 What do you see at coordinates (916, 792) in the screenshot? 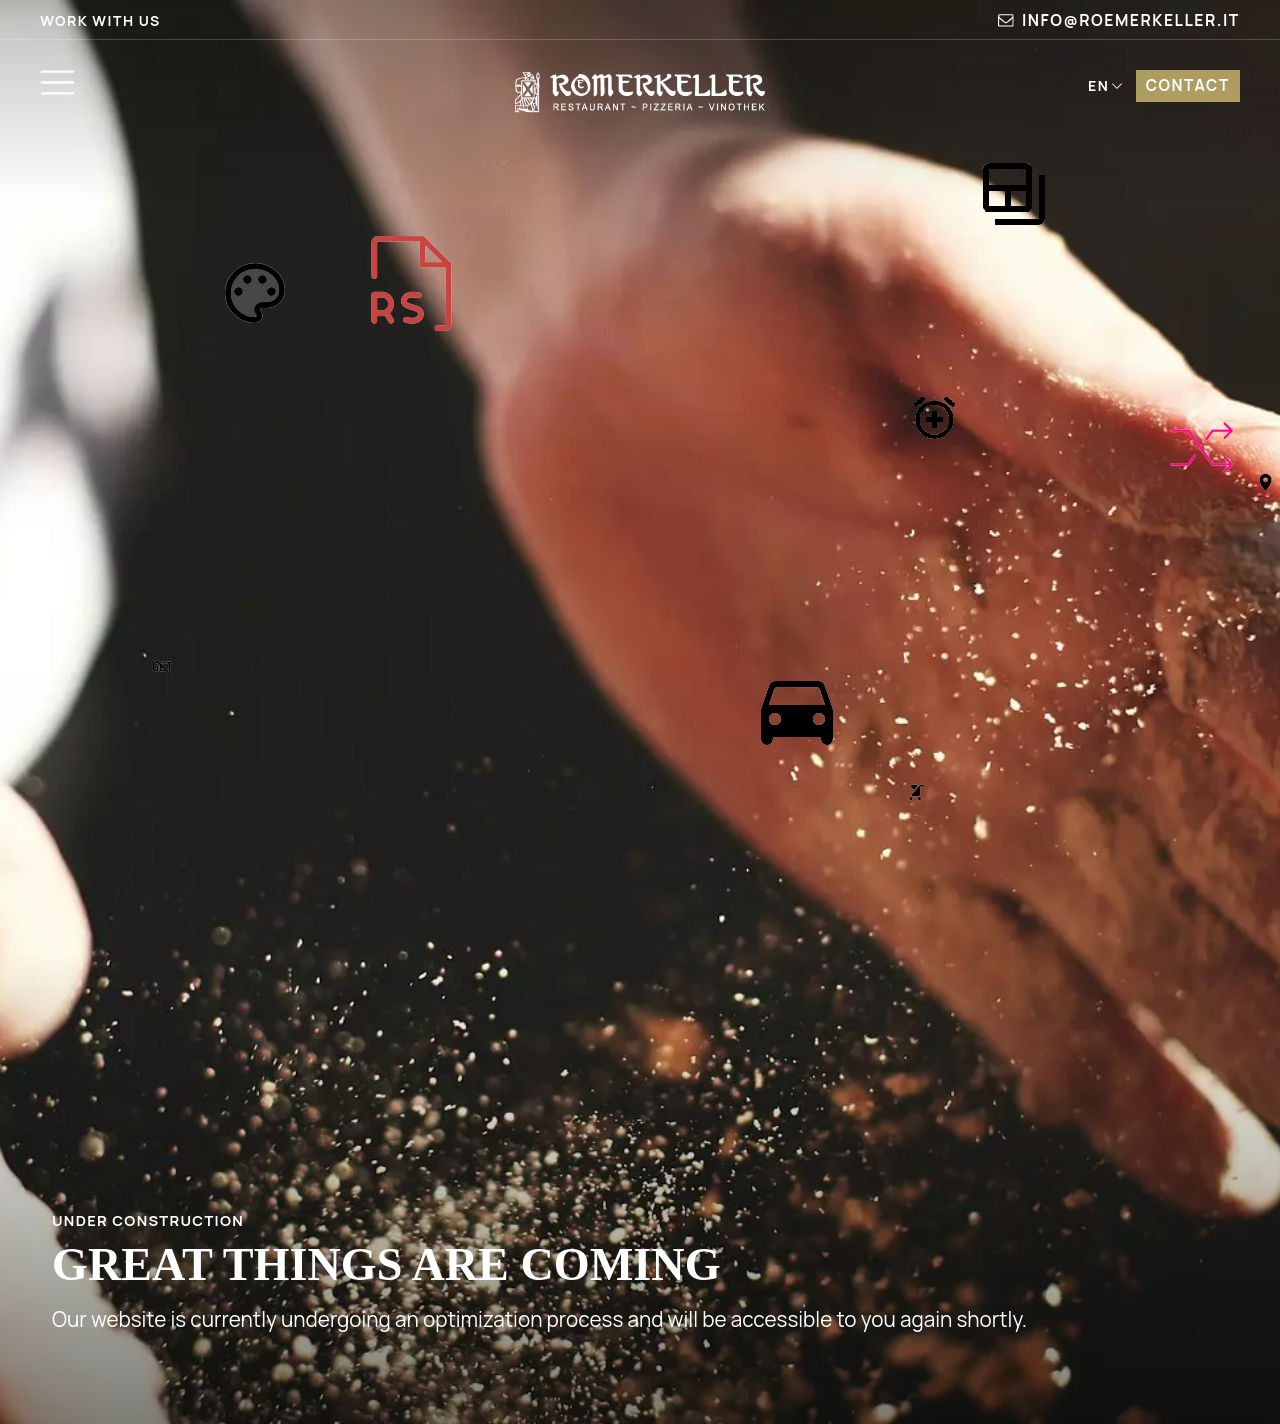
I see `indicates stroller-friendly or family amenities available` at bounding box center [916, 792].